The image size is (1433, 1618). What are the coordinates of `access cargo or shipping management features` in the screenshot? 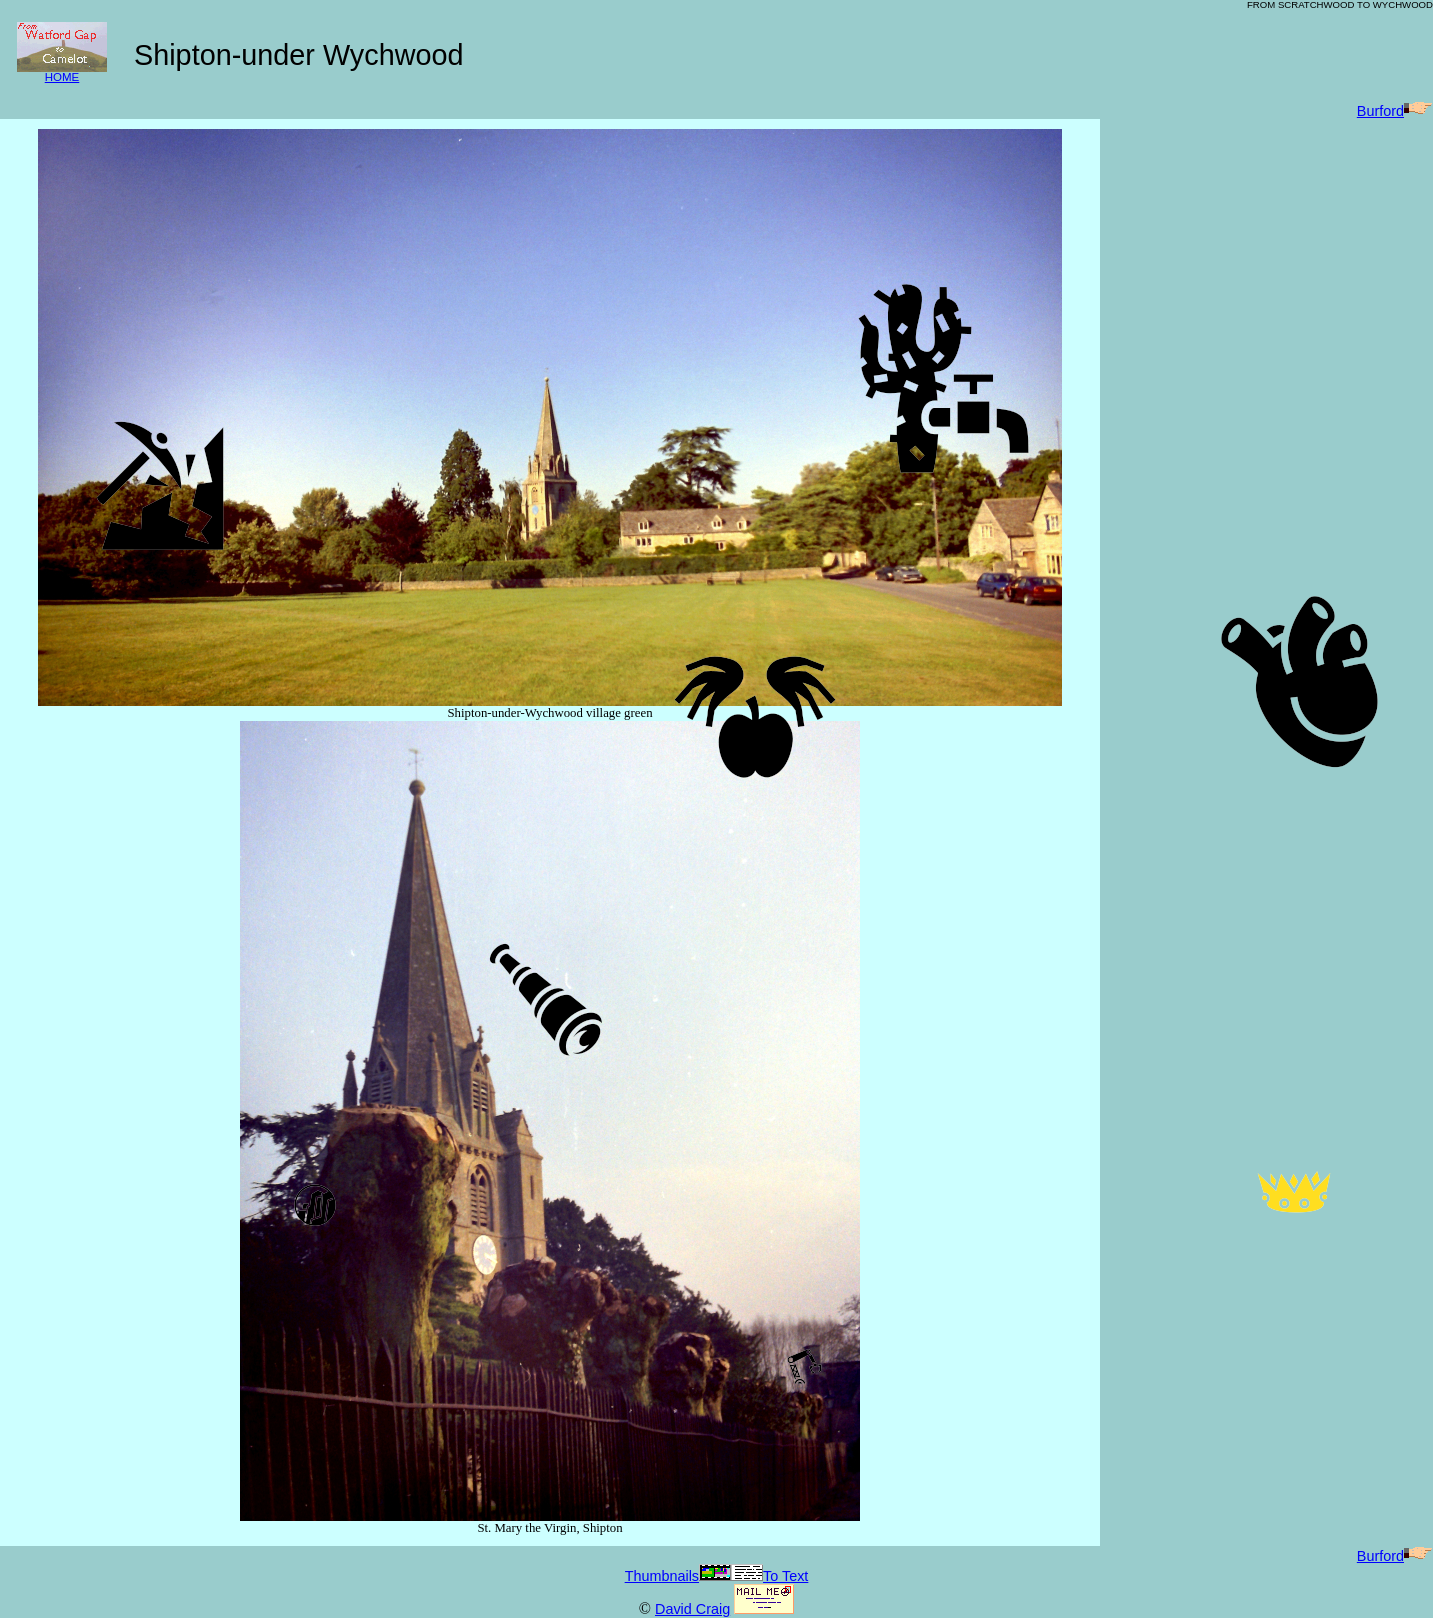 It's located at (804, 1366).